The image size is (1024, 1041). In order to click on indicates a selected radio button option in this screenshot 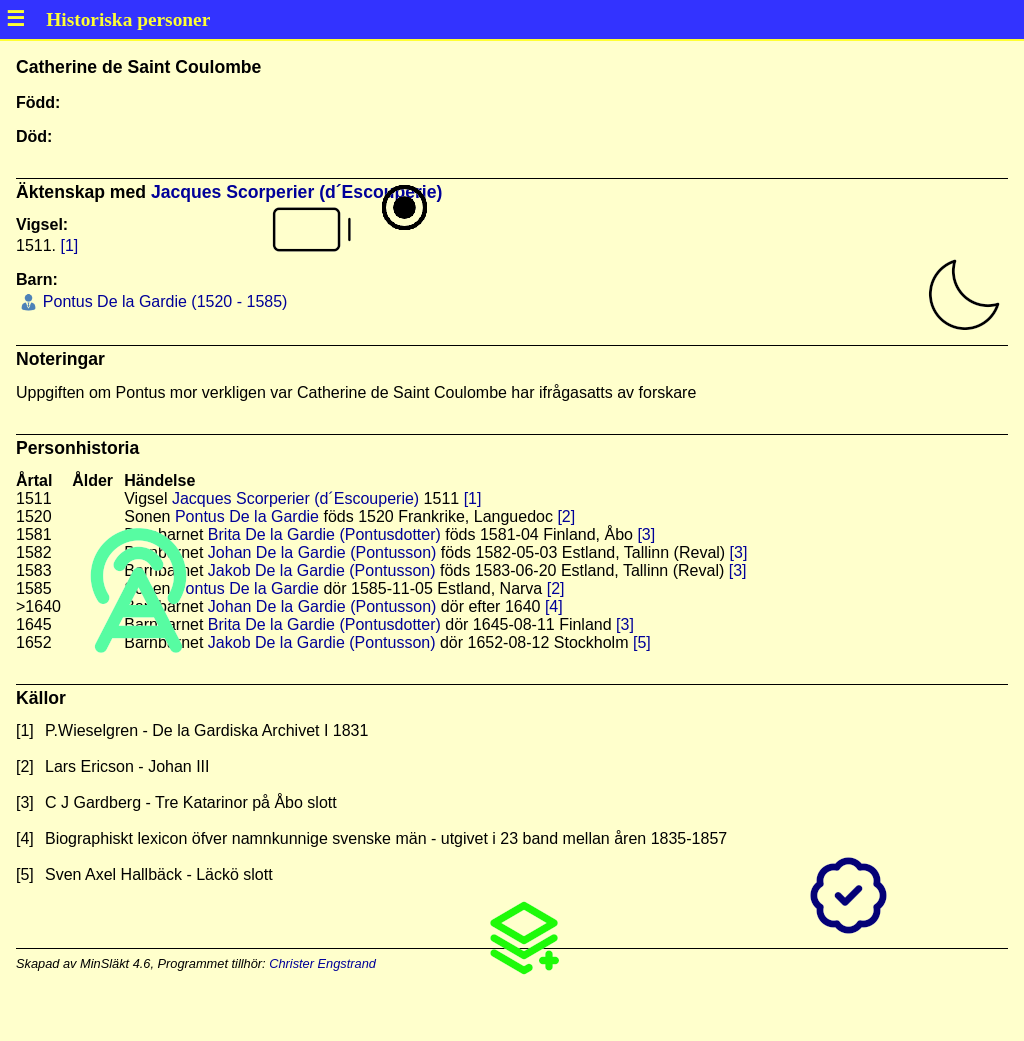, I will do `click(404, 207)`.